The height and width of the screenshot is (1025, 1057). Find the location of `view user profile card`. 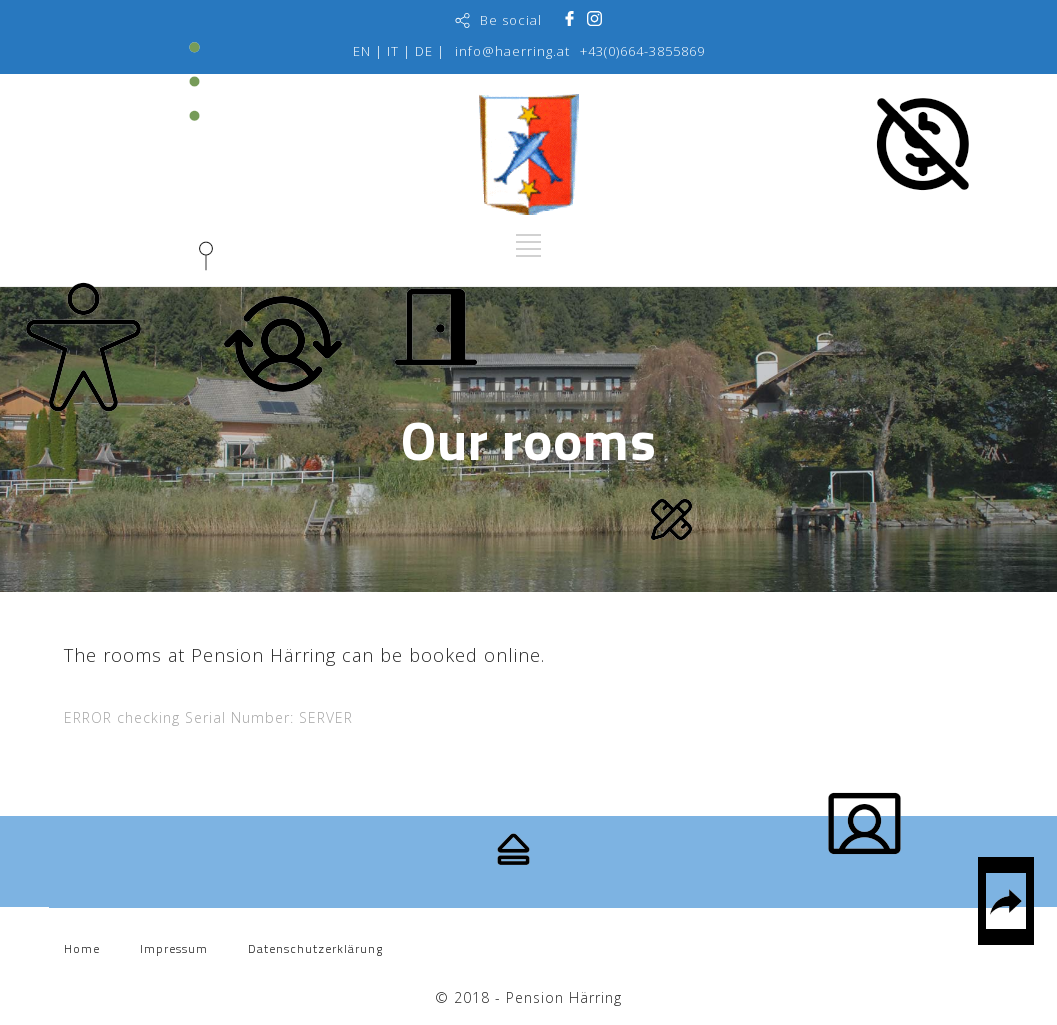

view user profile card is located at coordinates (864, 823).